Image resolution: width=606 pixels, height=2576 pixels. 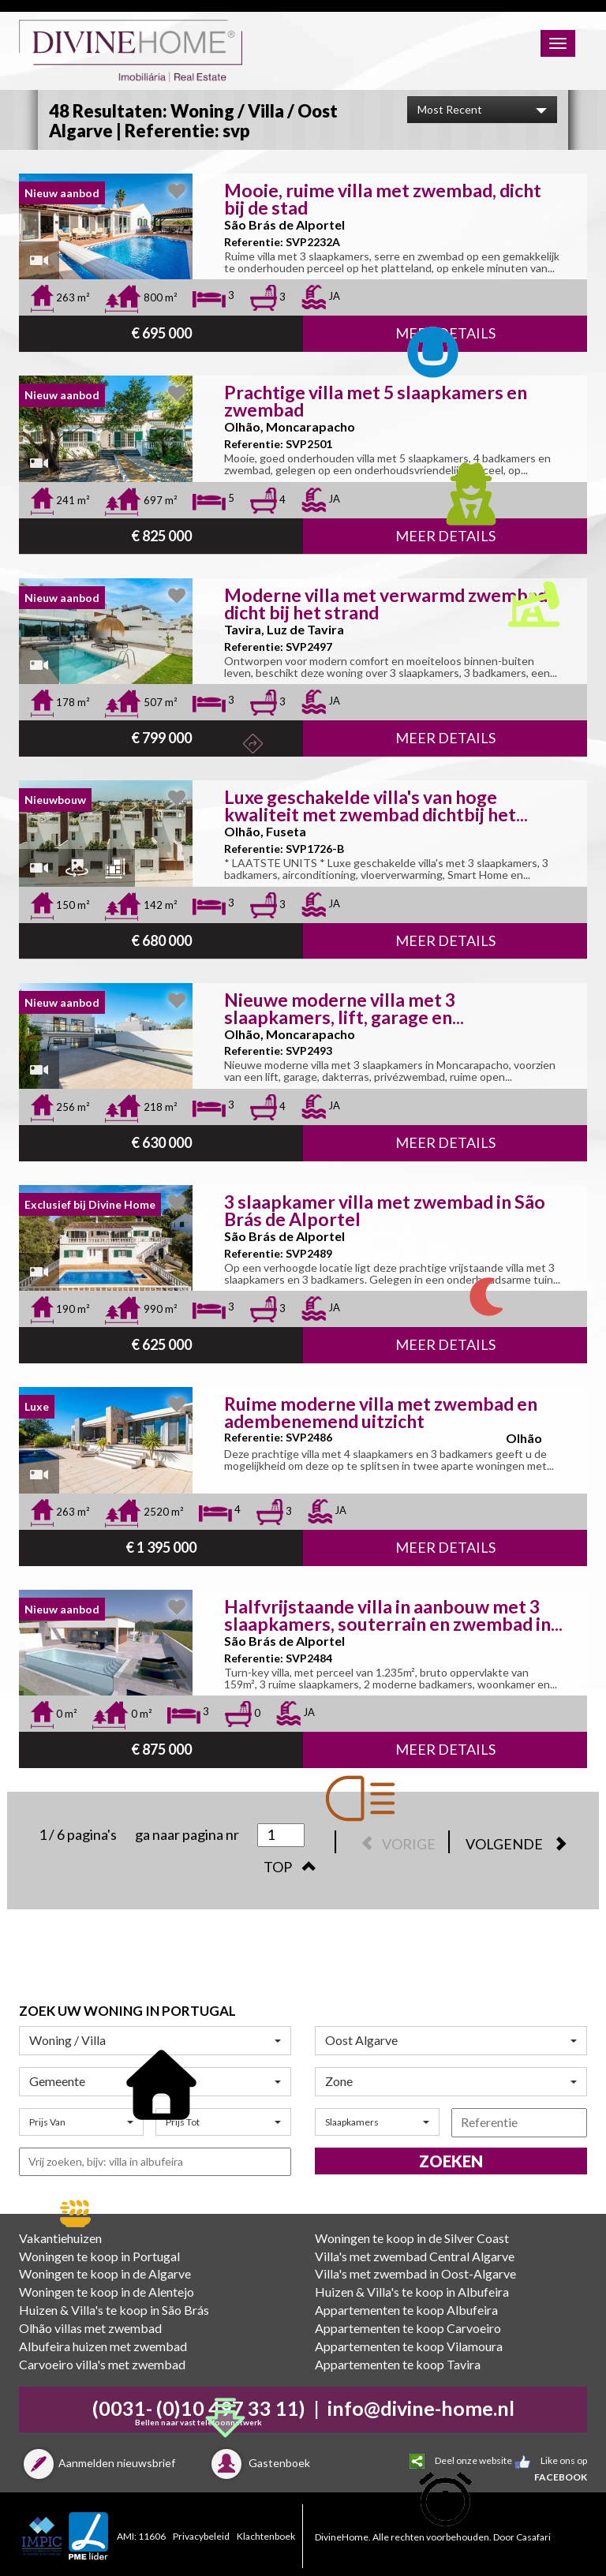 I want to click on access incognito or private browsing mode, so click(x=471, y=495).